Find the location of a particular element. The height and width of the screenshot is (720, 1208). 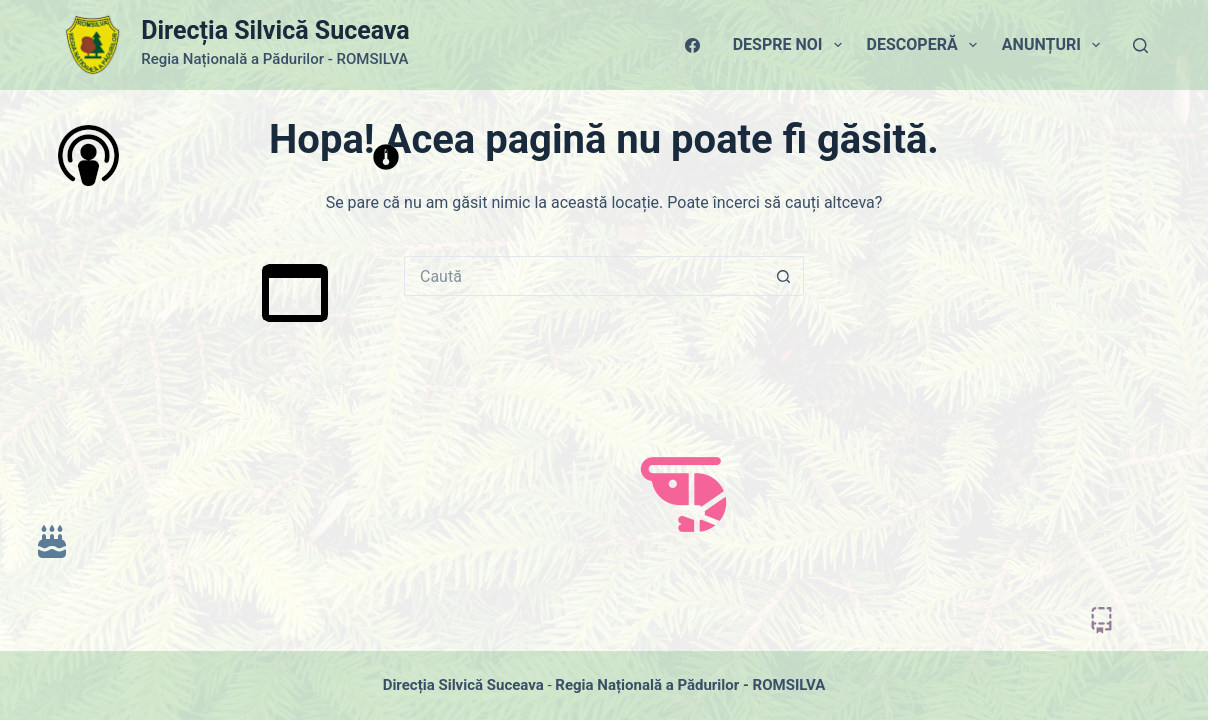

open apple podcasts is located at coordinates (88, 155).